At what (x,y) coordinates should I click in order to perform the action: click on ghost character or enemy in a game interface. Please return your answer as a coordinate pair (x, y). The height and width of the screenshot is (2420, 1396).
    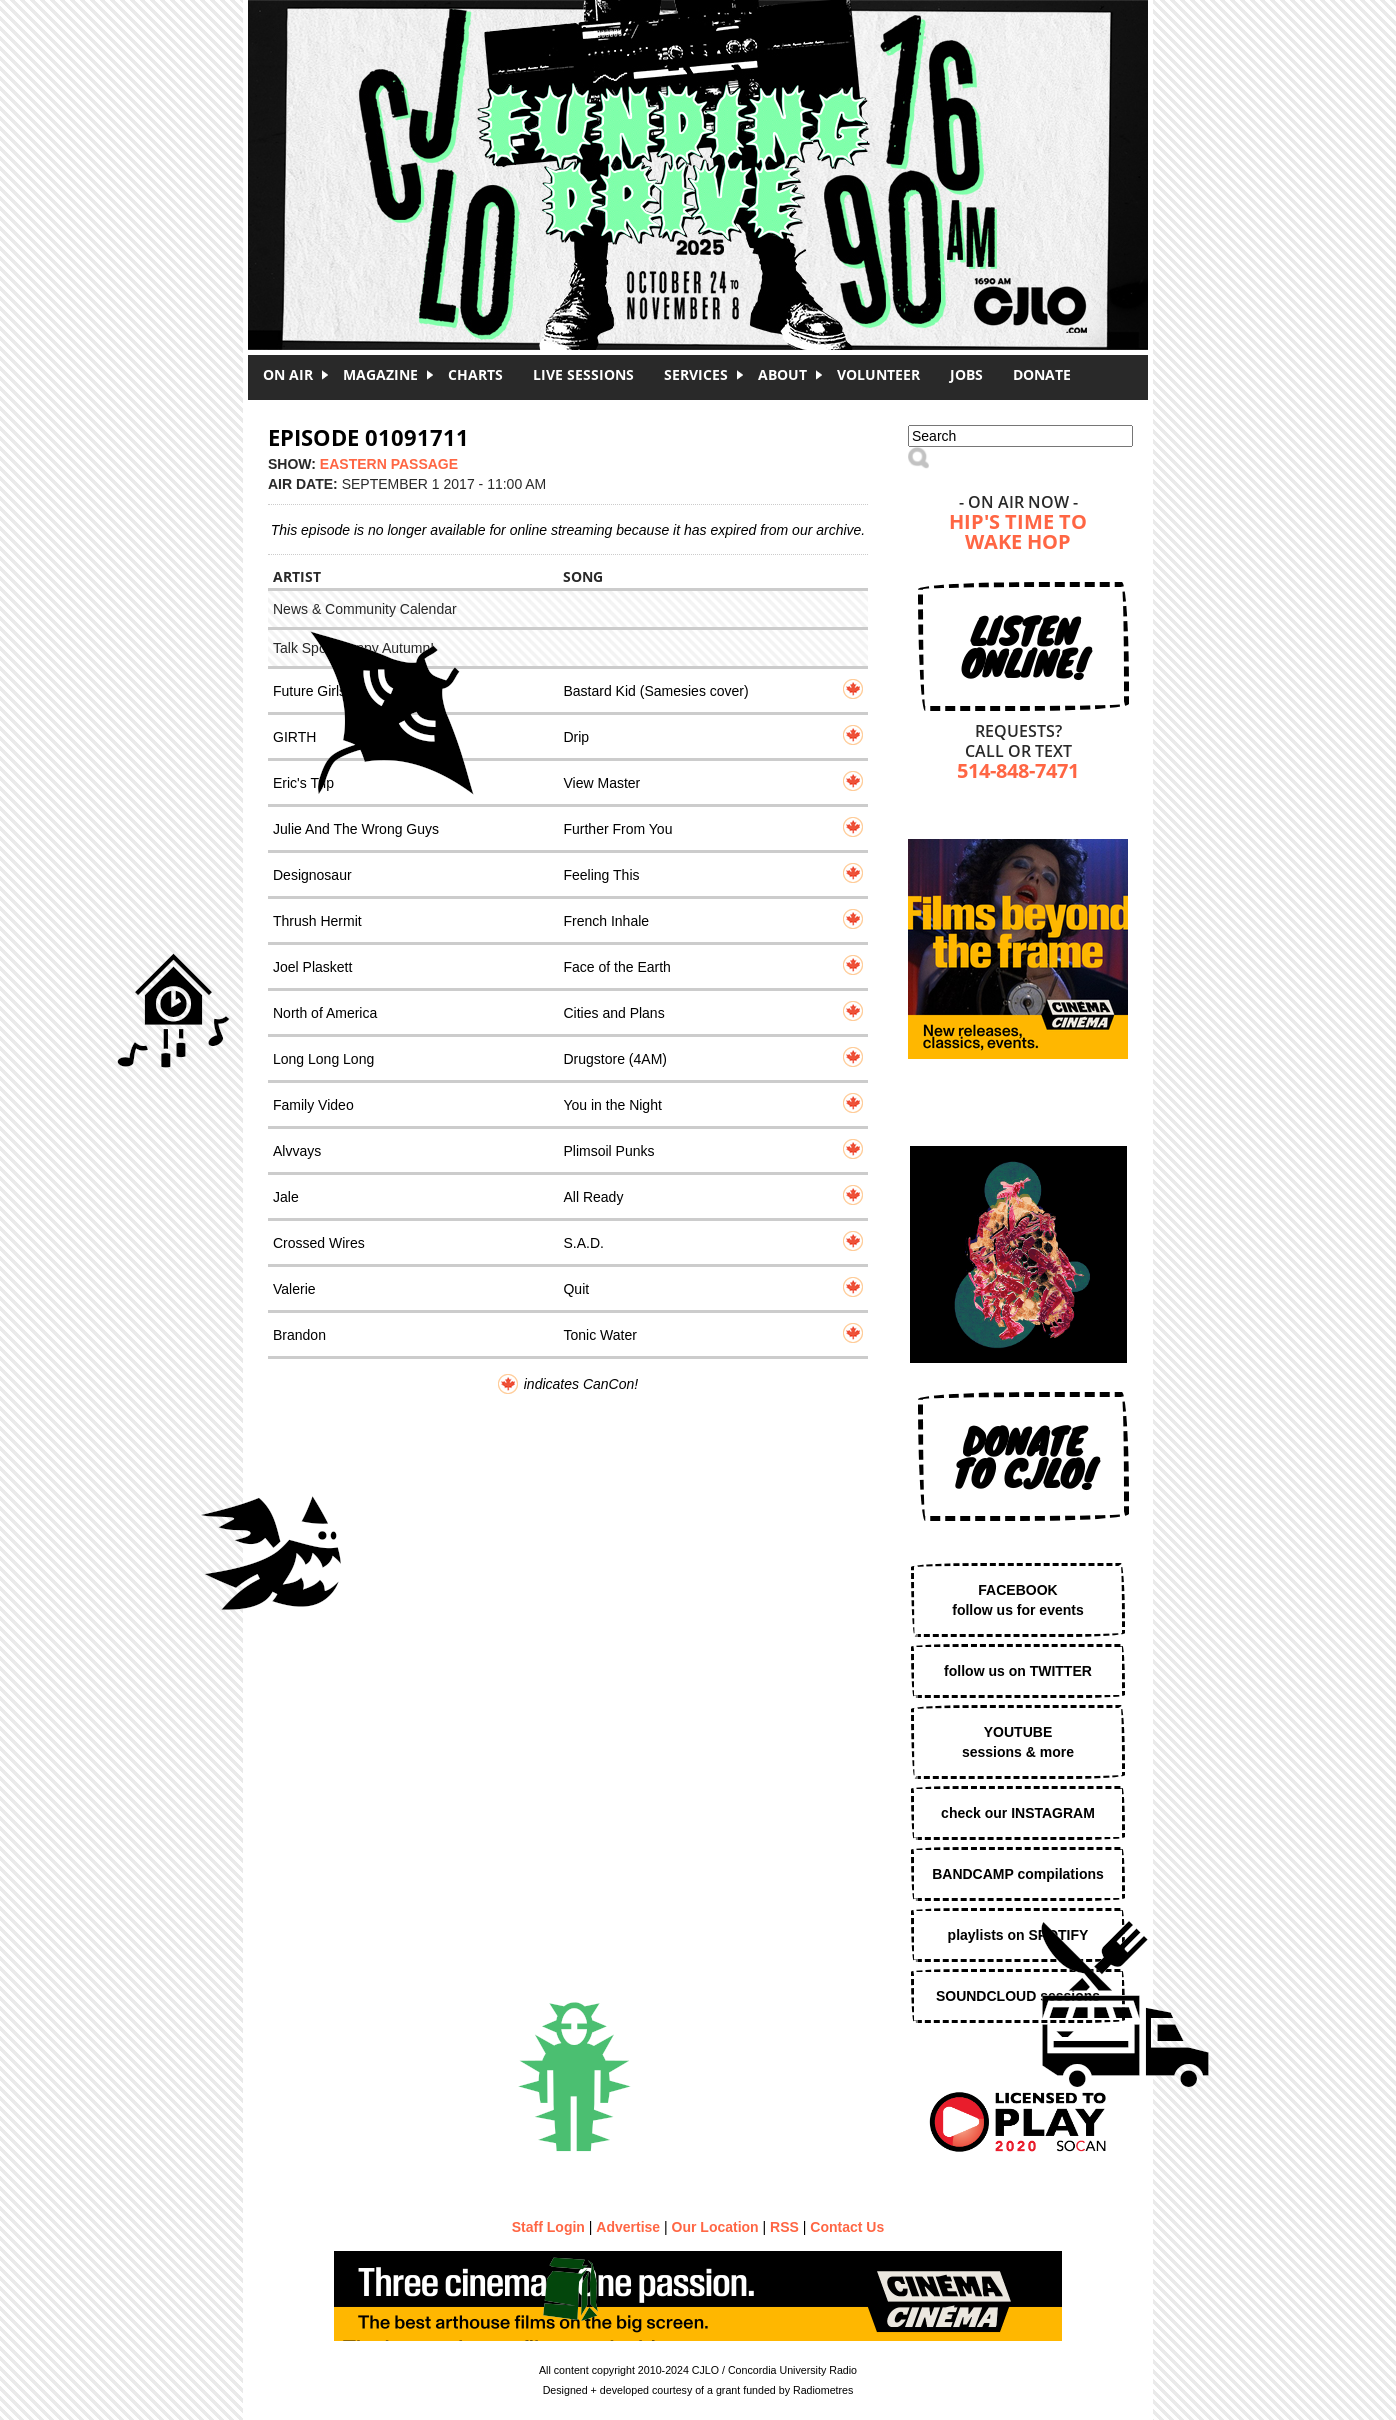
    Looking at the image, I should click on (271, 1553).